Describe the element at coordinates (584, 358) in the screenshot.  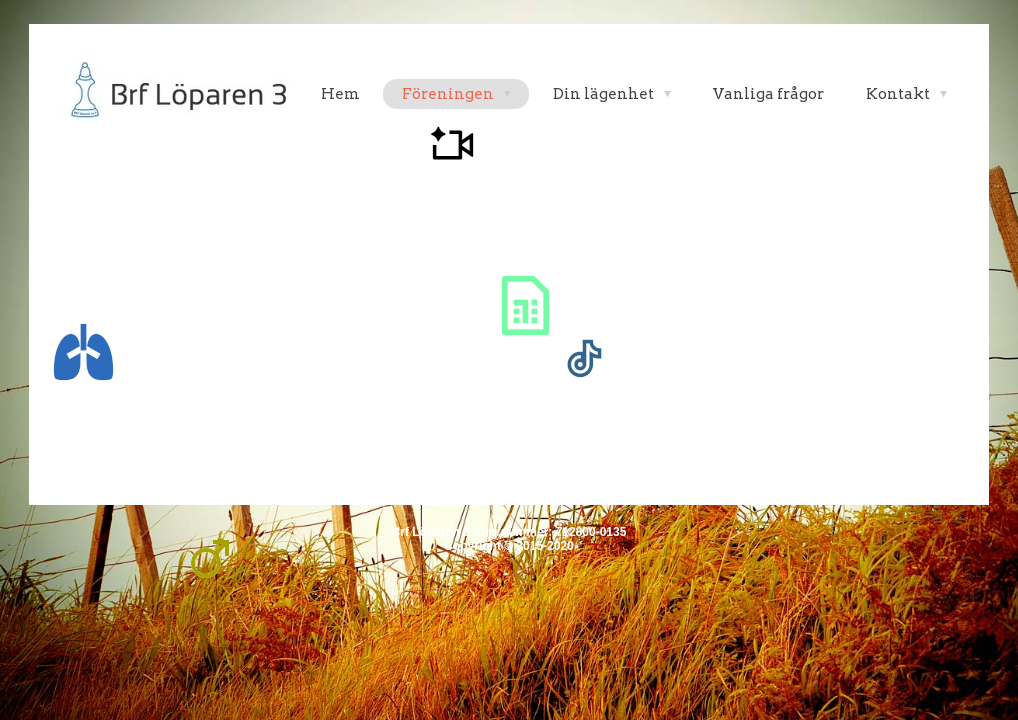
I see `open the tiktok app` at that location.